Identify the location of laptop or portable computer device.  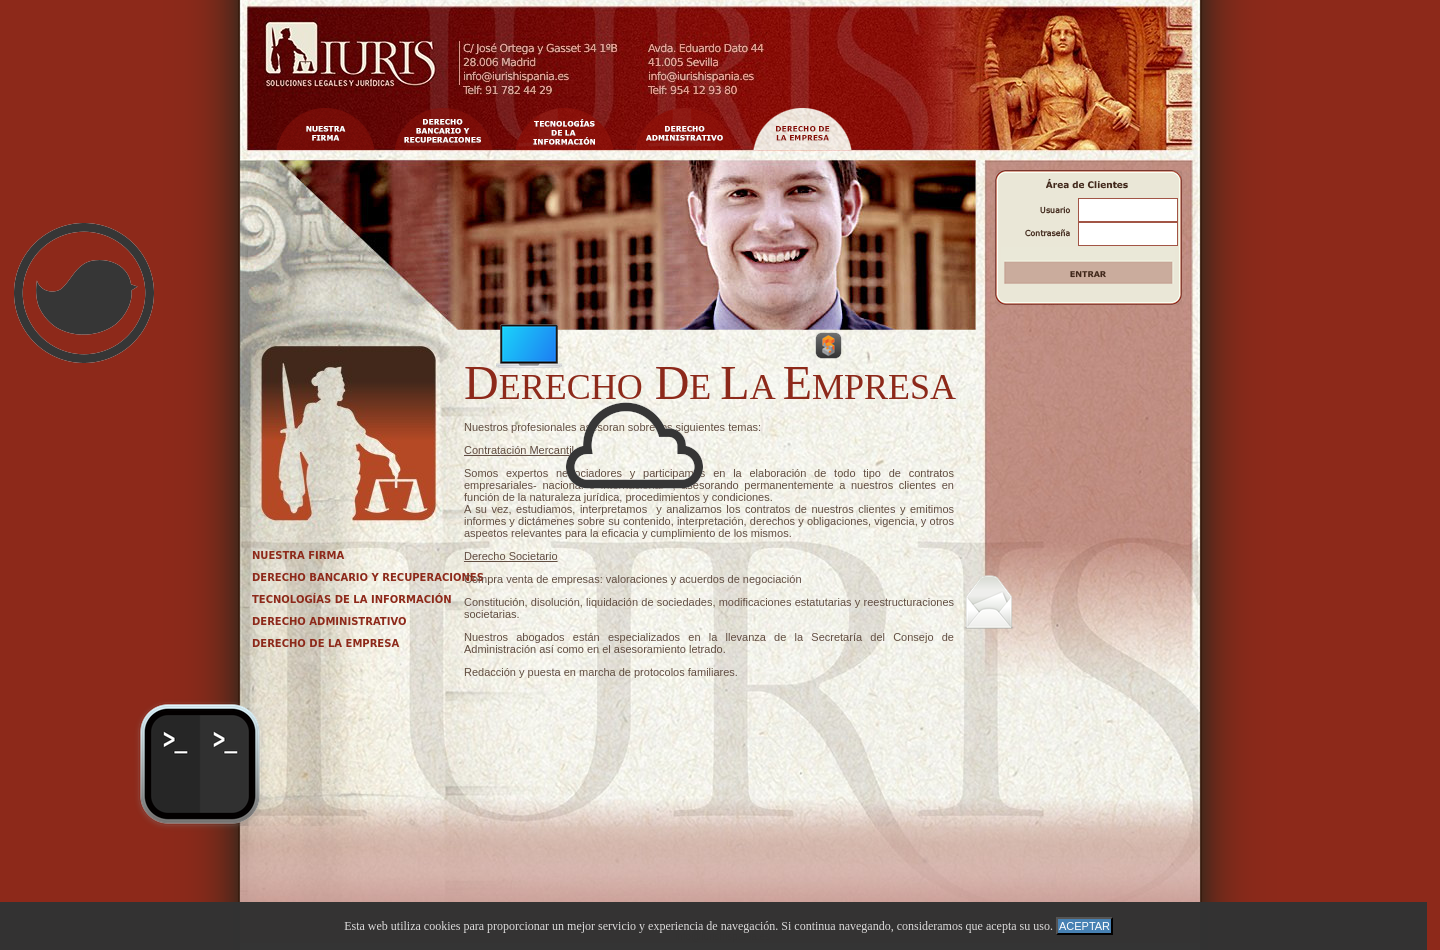
(529, 345).